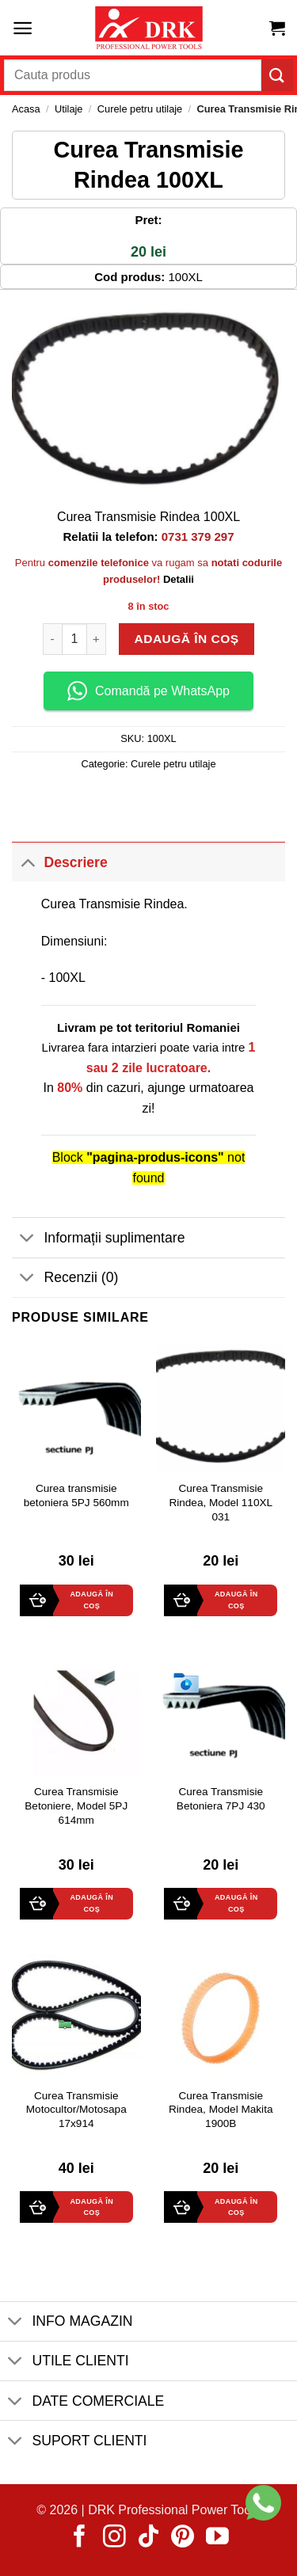 This screenshot has width=297, height=2576. I want to click on open microsoft dynamics 365 sales folder, so click(186, 1684).